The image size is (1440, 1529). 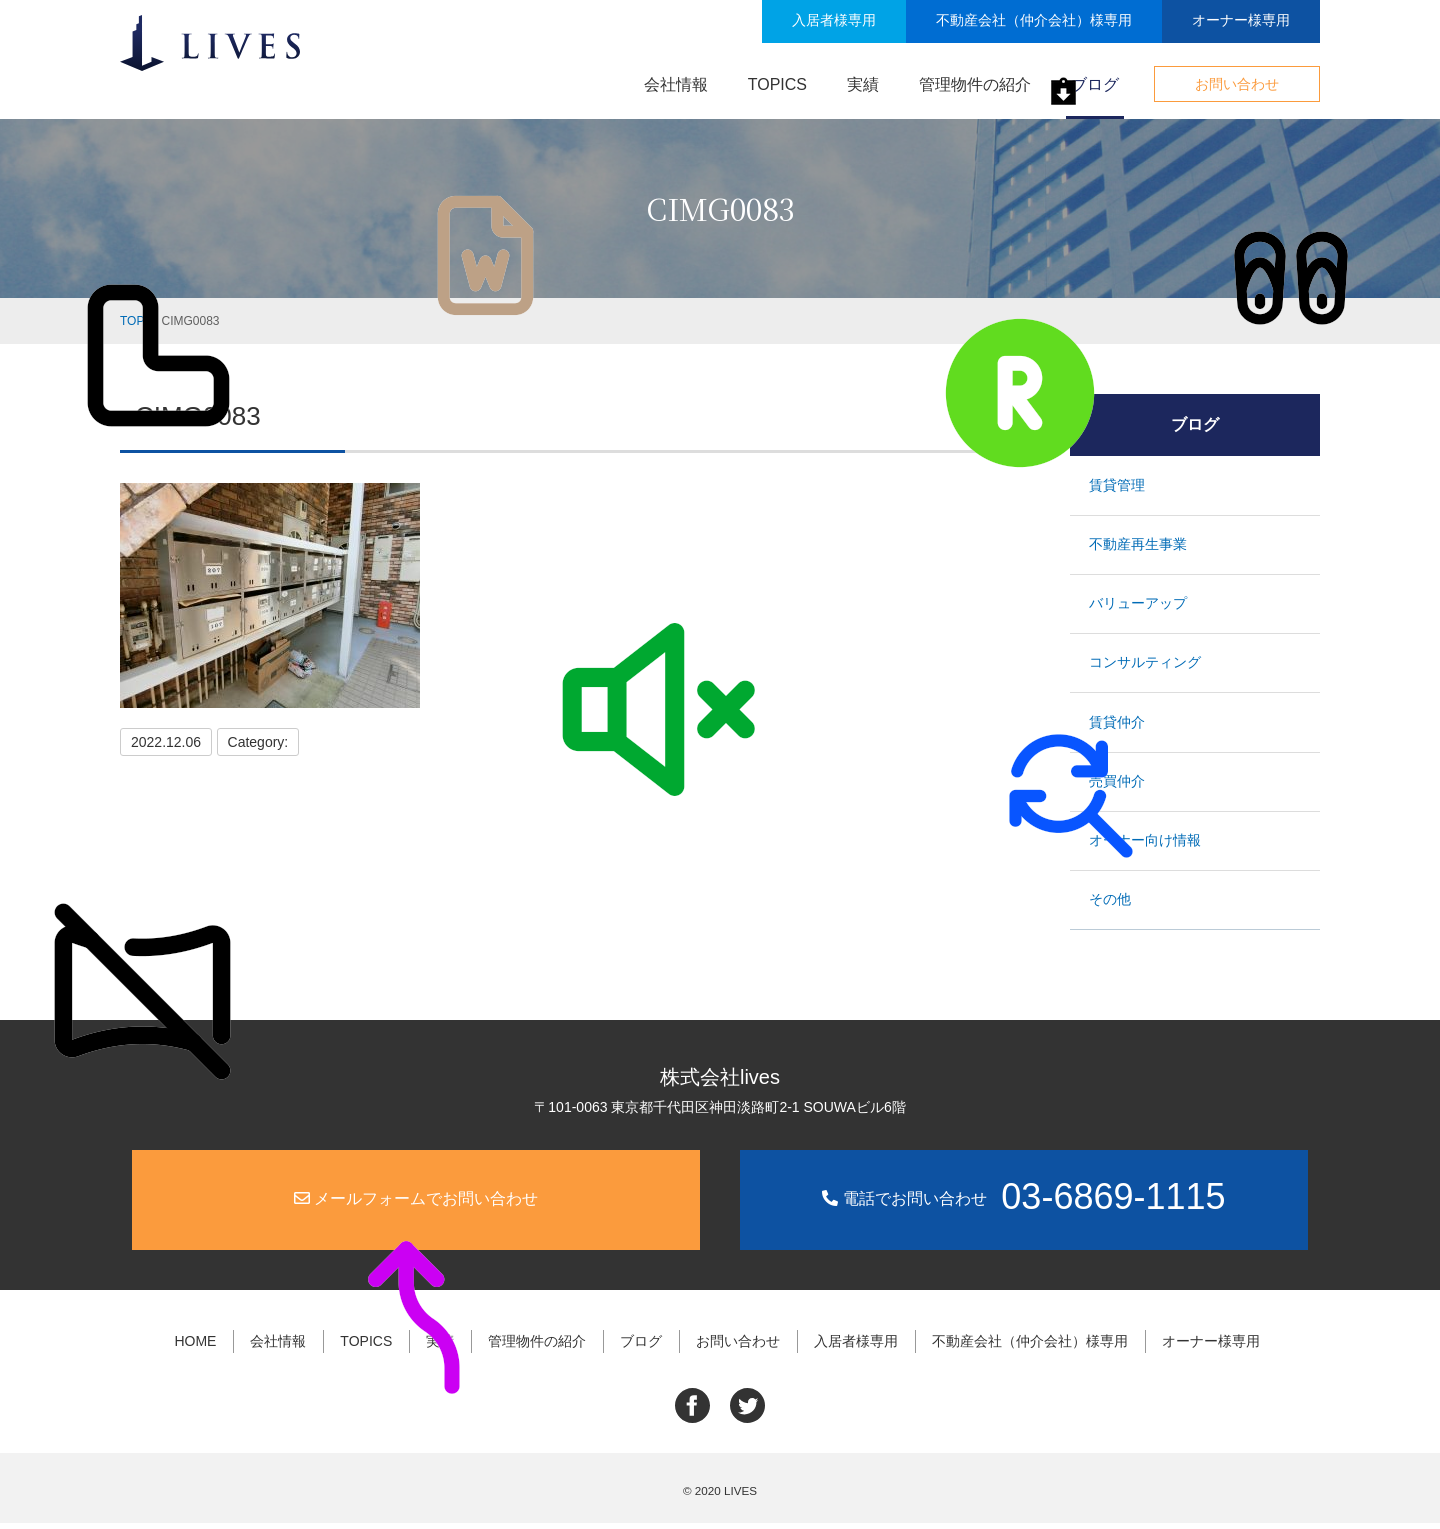 I want to click on indicates a registered trademark symbol, so click(x=1020, y=393).